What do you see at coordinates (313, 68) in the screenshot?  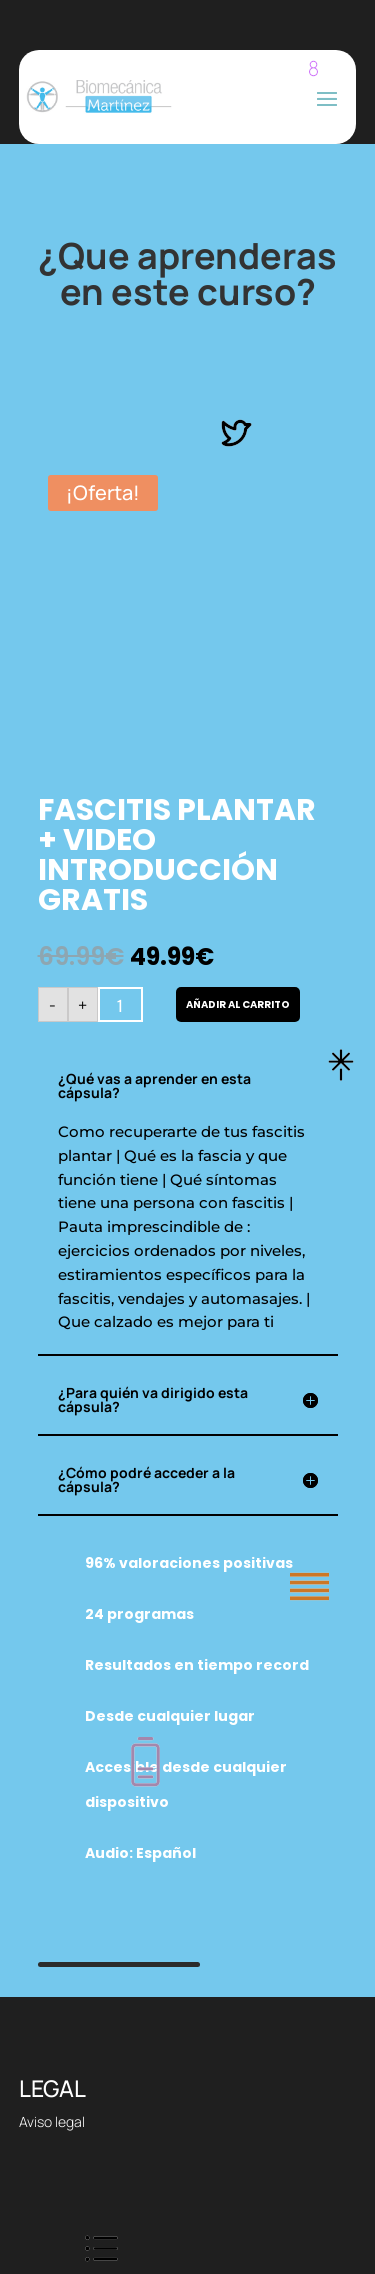 I see `indicates the number eight in a list or sequence` at bounding box center [313, 68].